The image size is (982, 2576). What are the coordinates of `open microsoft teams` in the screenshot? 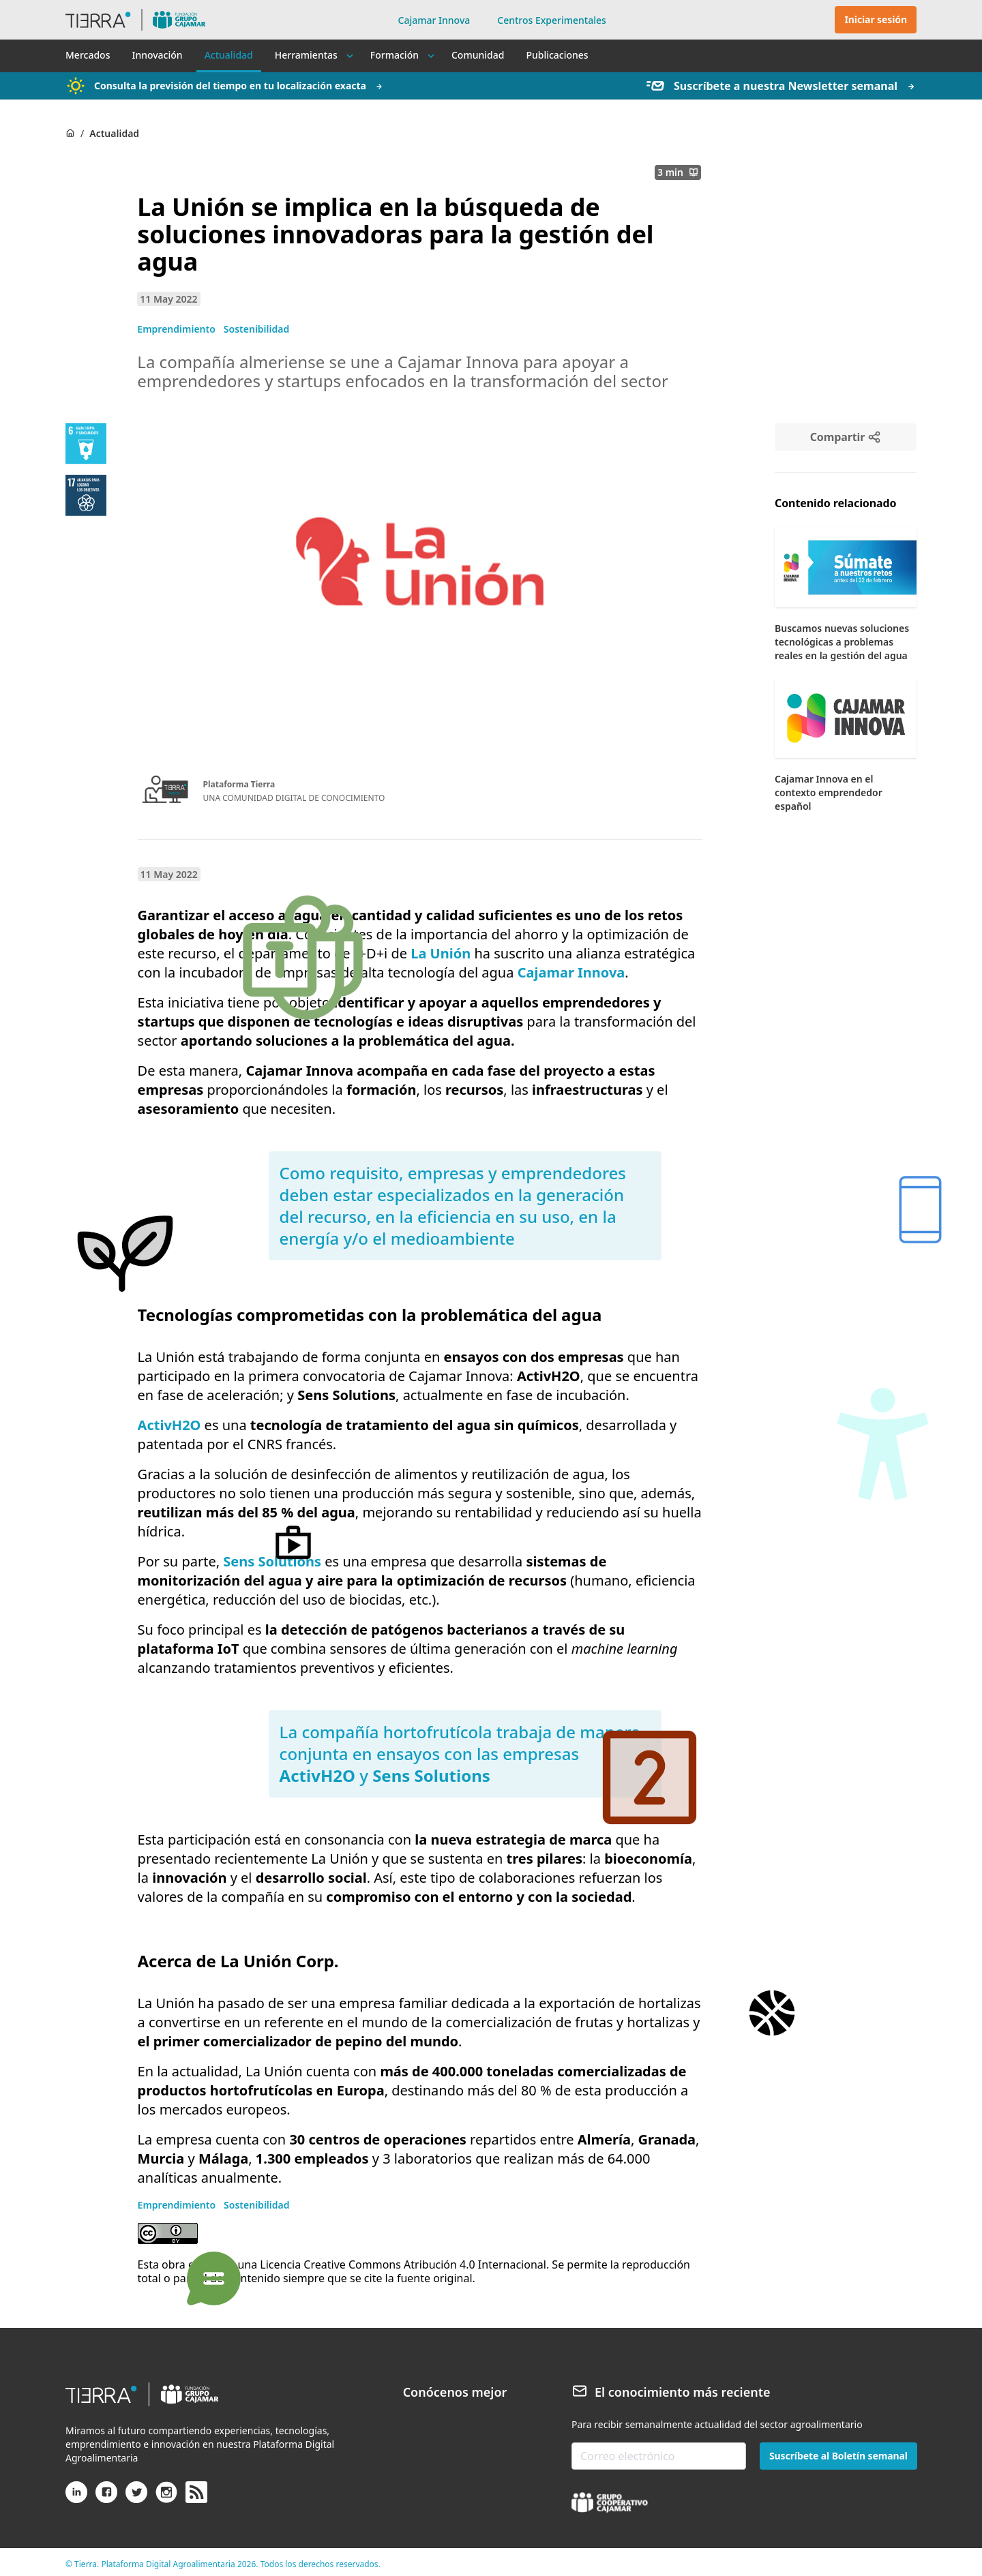 It's located at (303, 960).